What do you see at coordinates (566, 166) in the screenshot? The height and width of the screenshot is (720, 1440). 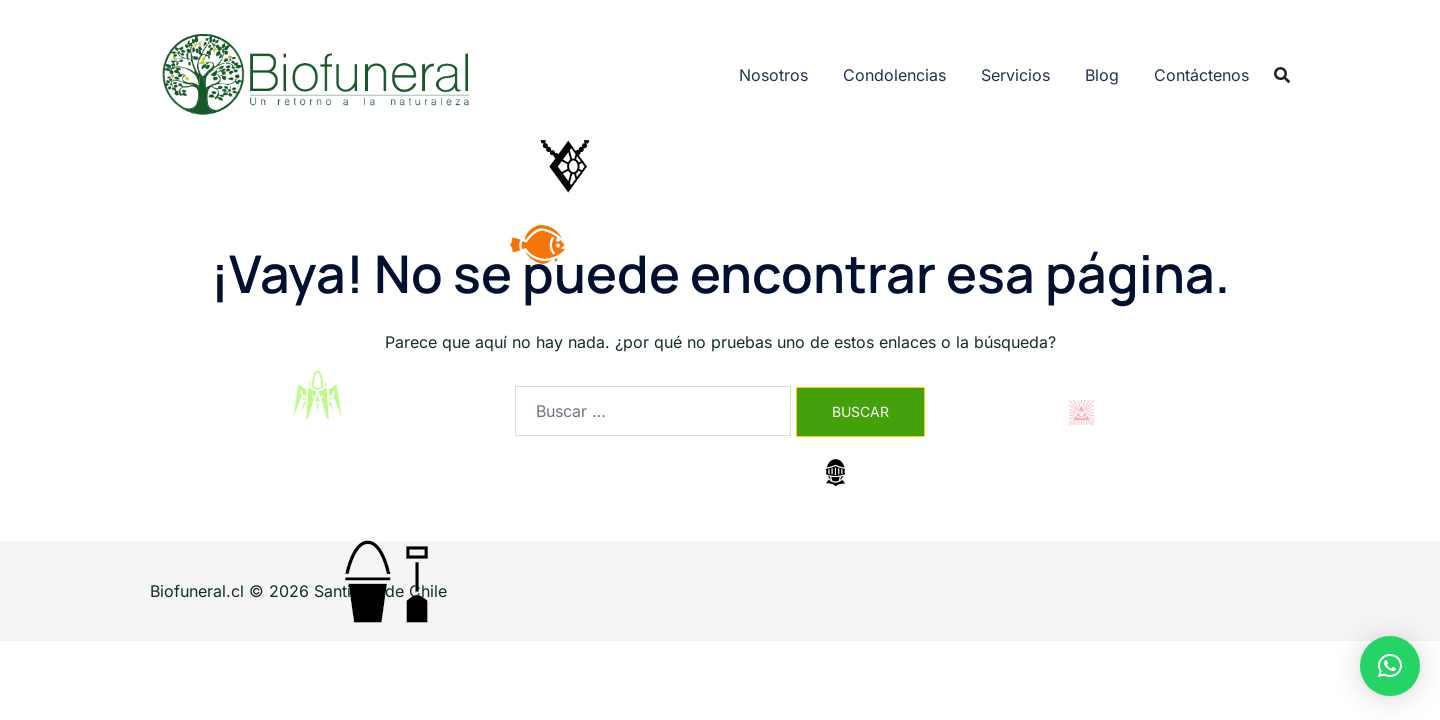 I see `view equipped jewelry or accessories` at bounding box center [566, 166].